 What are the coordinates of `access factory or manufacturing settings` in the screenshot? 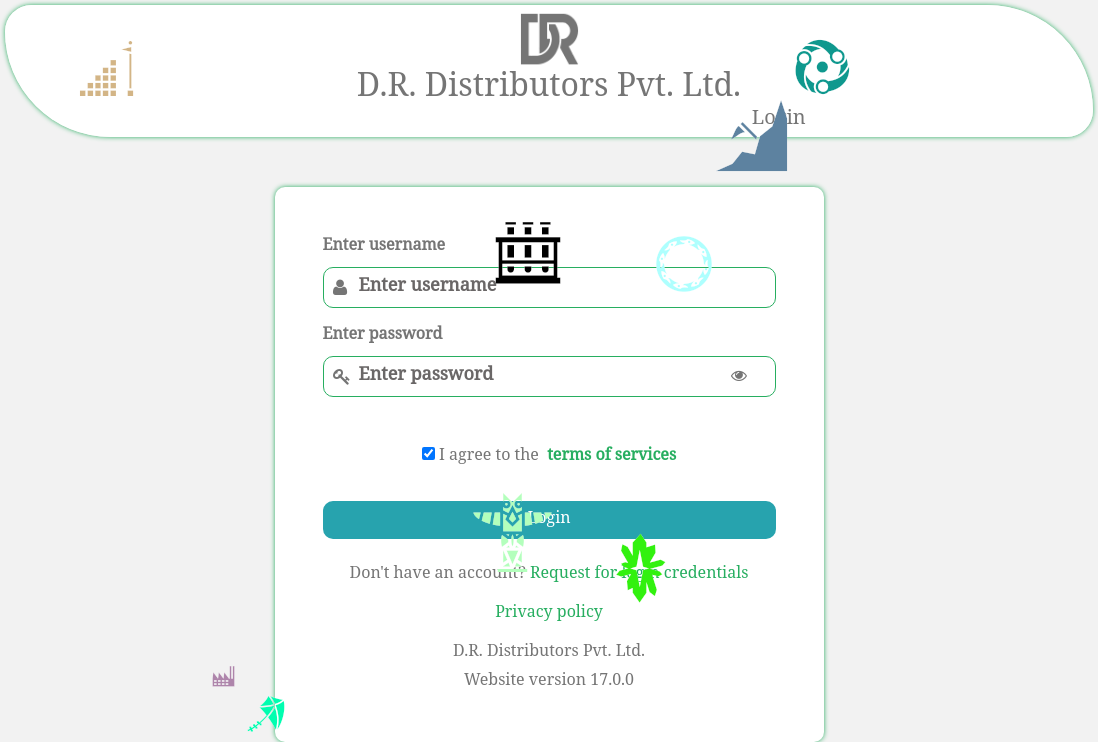 It's located at (223, 675).